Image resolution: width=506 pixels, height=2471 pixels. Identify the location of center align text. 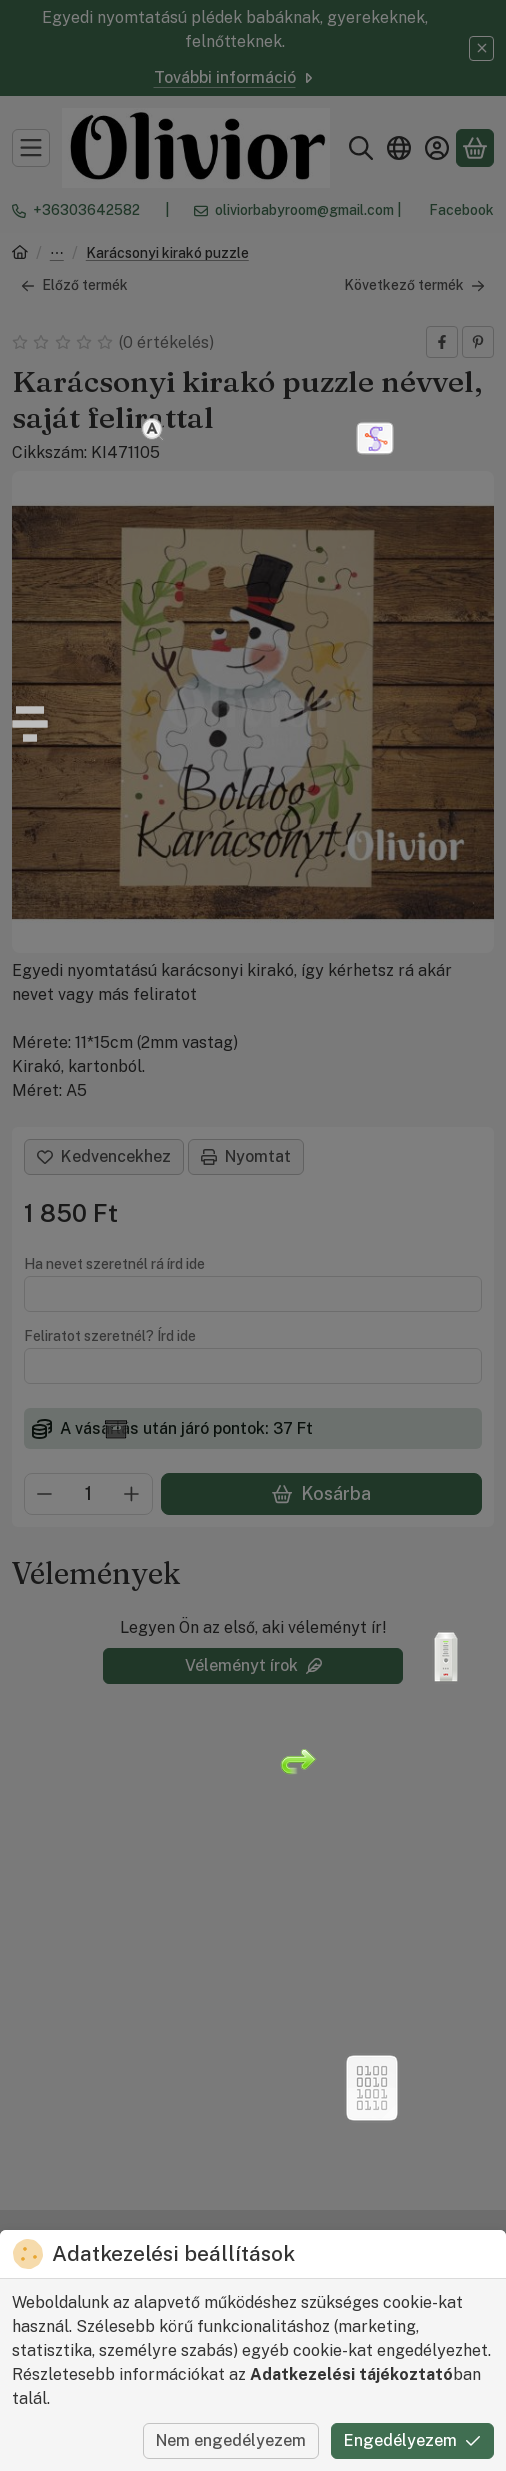
(30, 724).